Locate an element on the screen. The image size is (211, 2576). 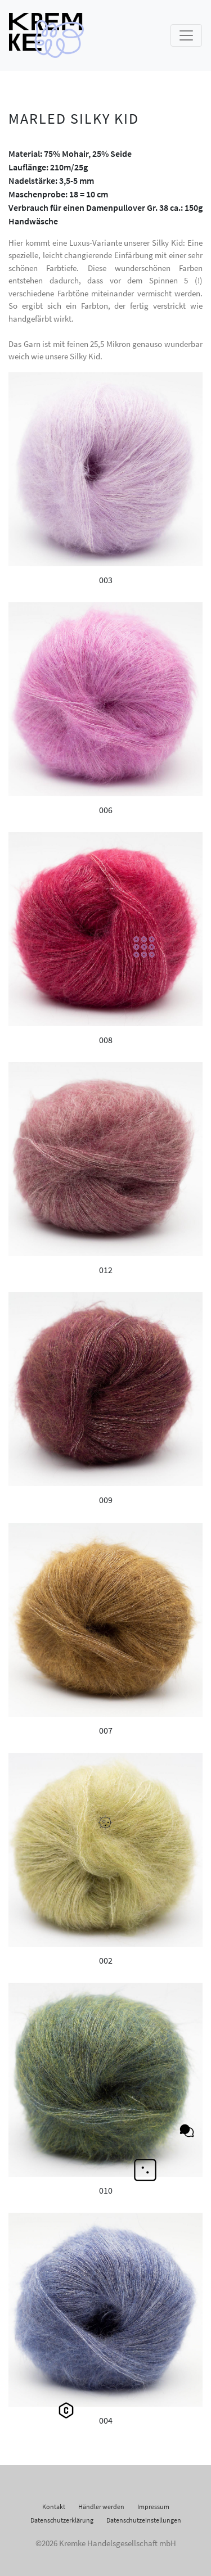
roll dice or generate random number is located at coordinates (145, 2170).